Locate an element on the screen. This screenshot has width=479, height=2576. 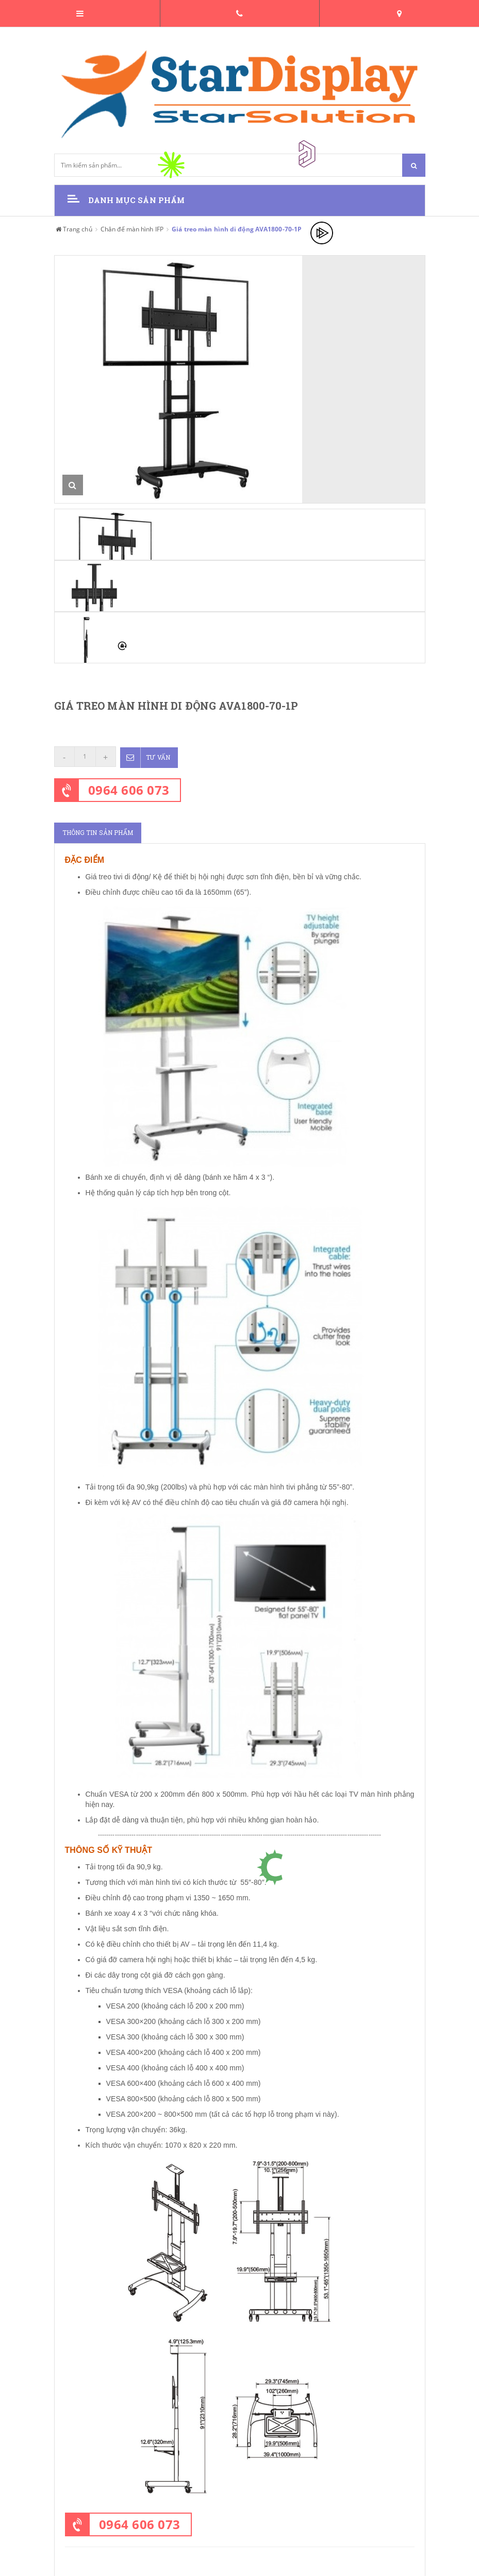
open stencyl game development software is located at coordinates (270, 1867).